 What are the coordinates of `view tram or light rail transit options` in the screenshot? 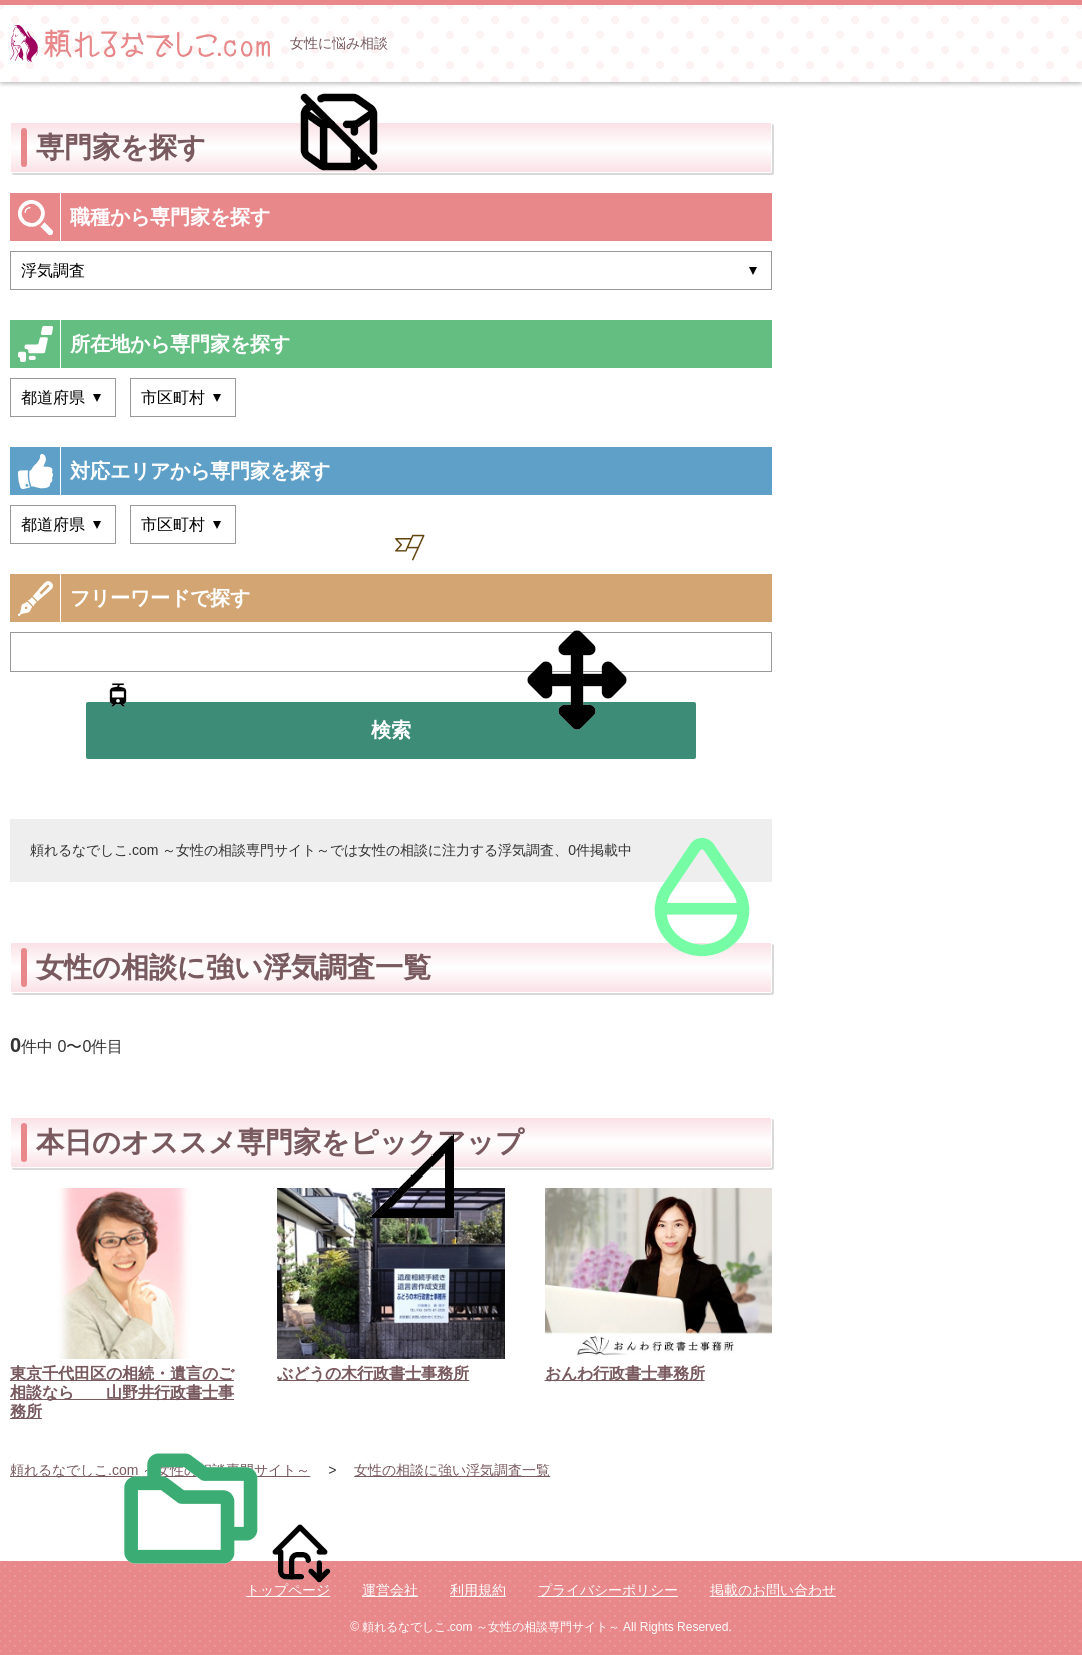 It's located at (118, 695).